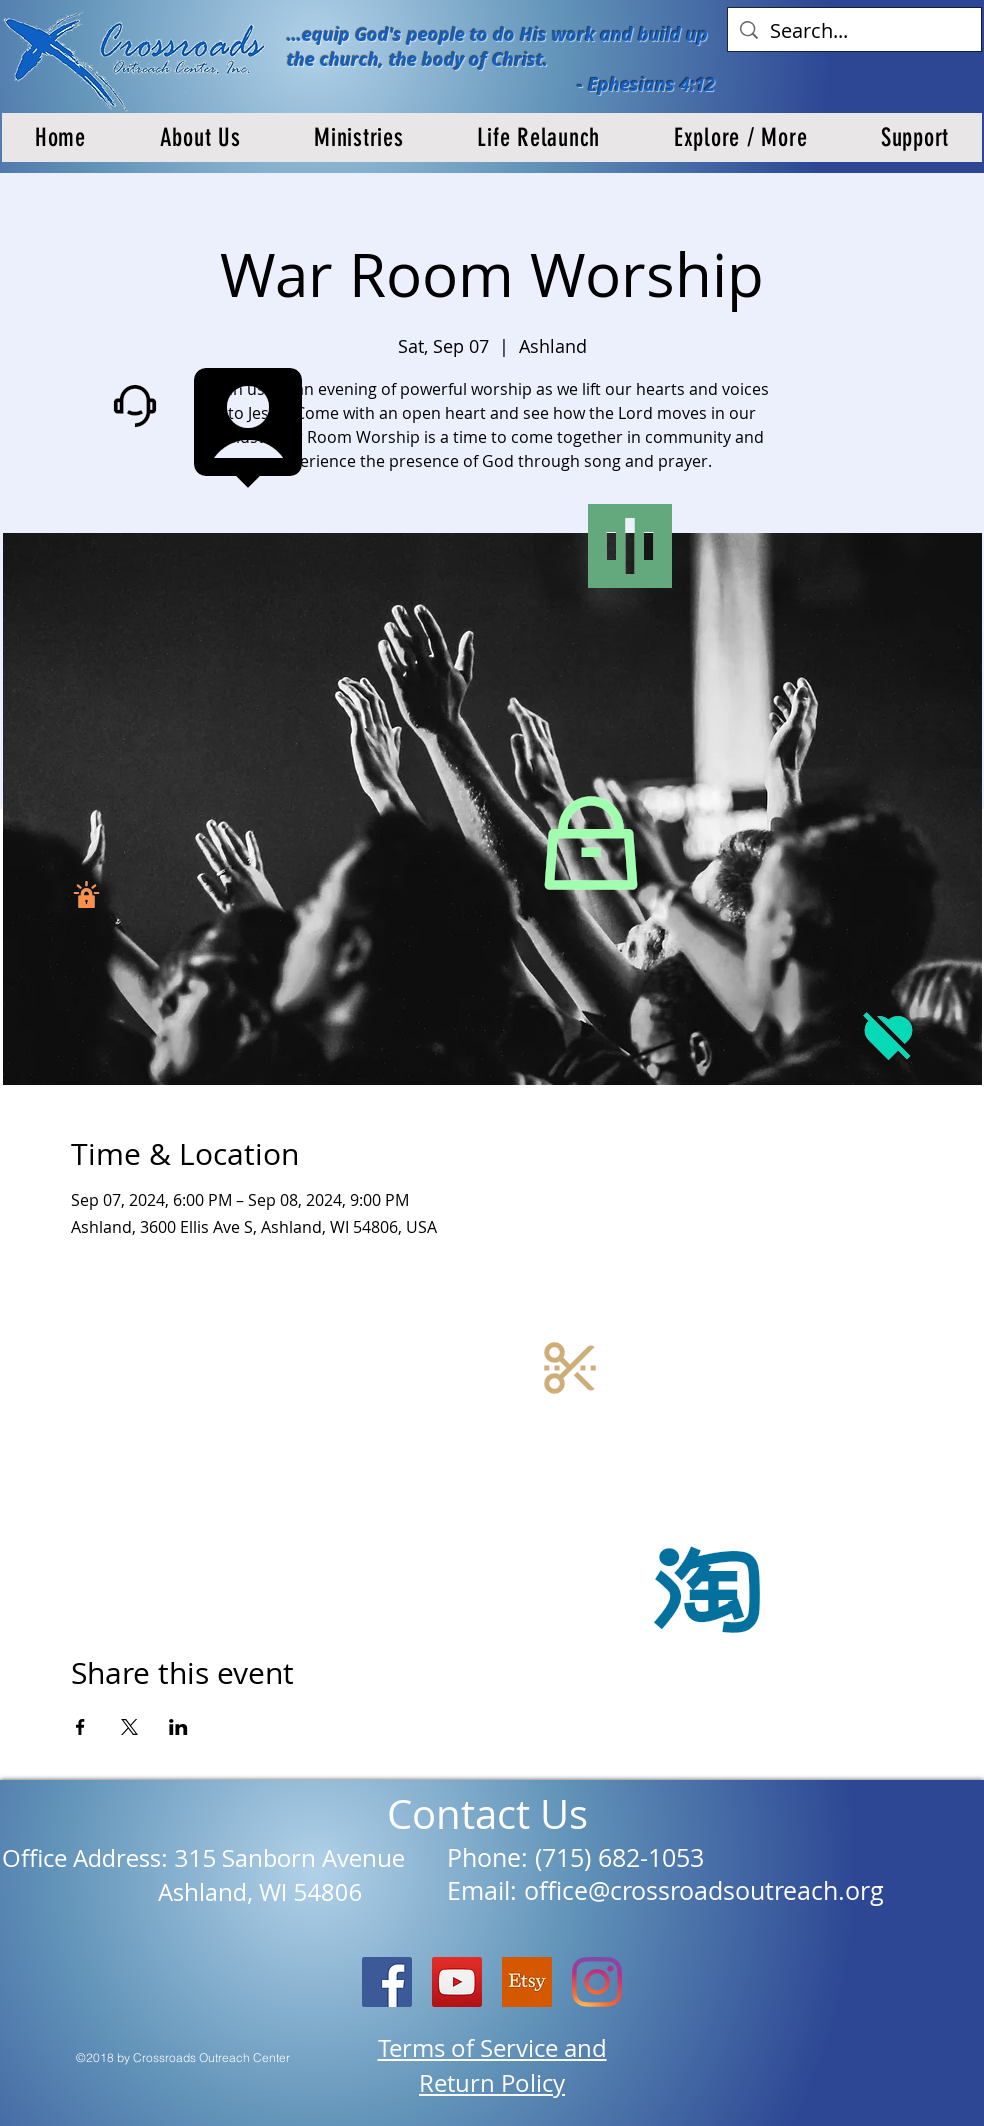 This screenshot has width=984, height=2126. What do you see at coordinates (248, 422) in the screenshot?
I see `view pinned contact or account` at bounding box center [248, 422].